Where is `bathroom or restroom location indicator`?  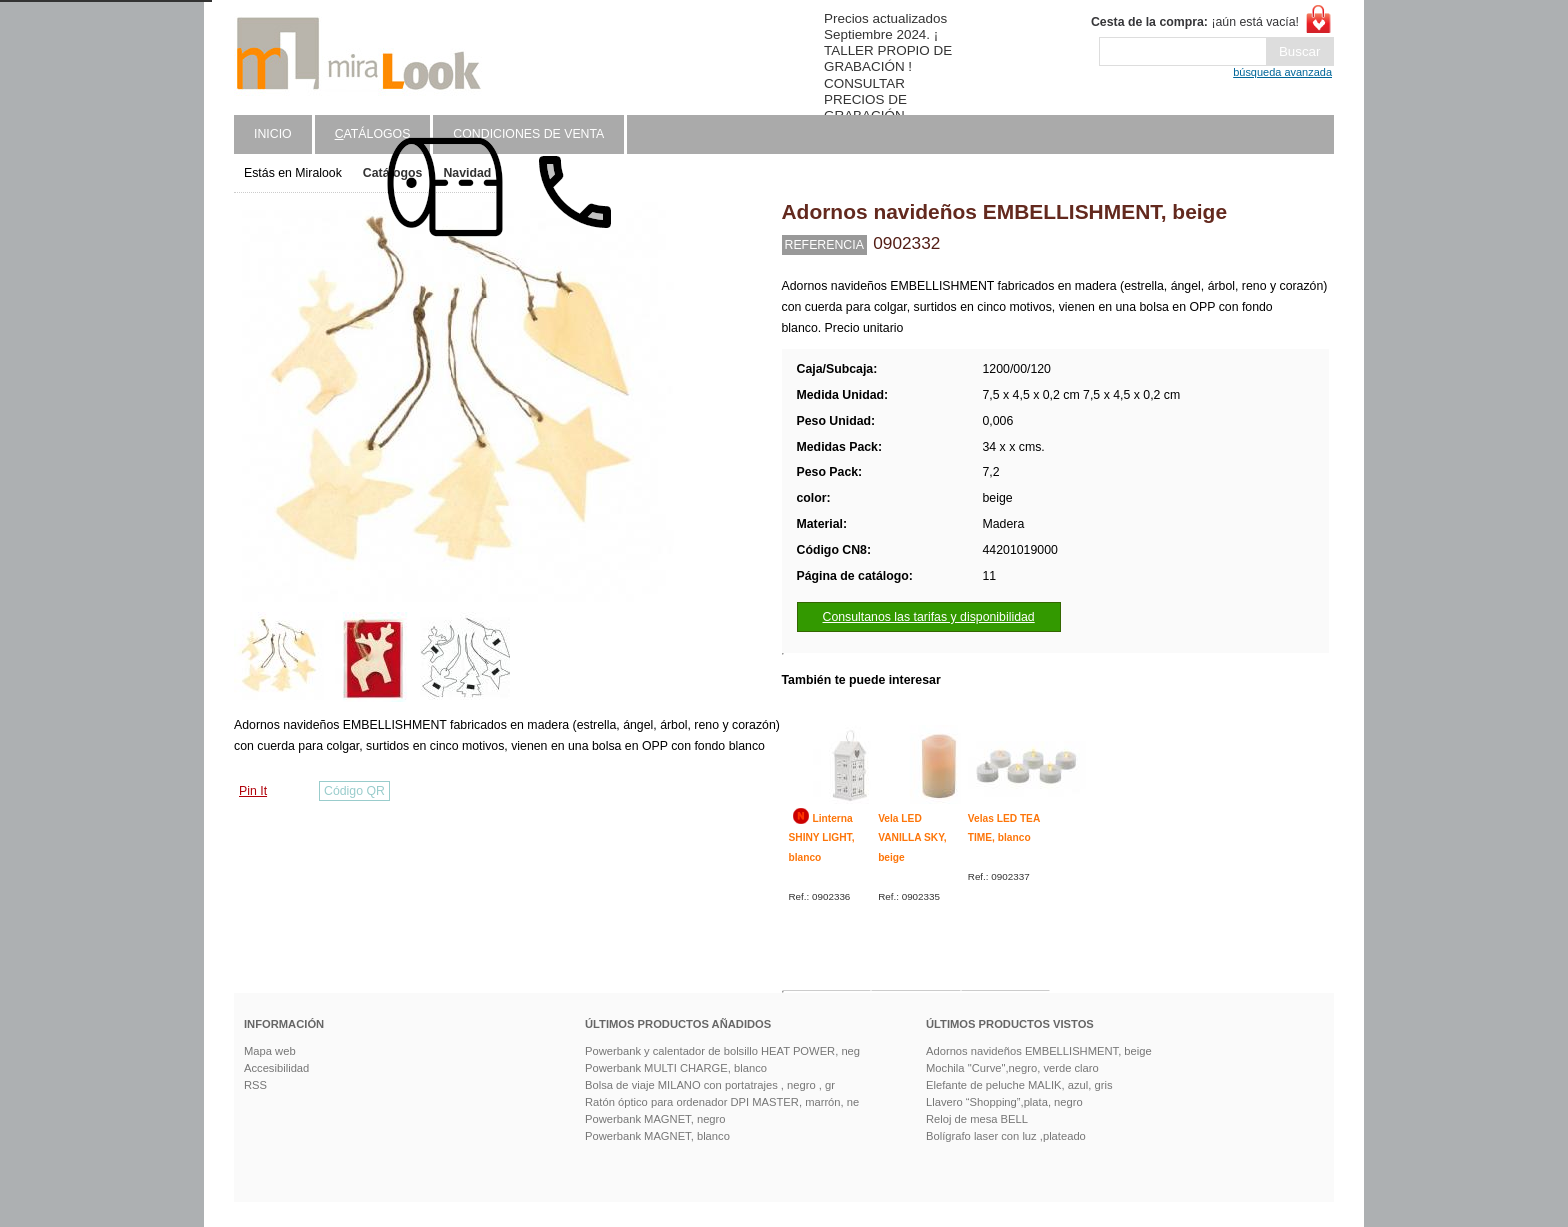
bathroom or restroom location indicator is located at coordinates (445, 187).